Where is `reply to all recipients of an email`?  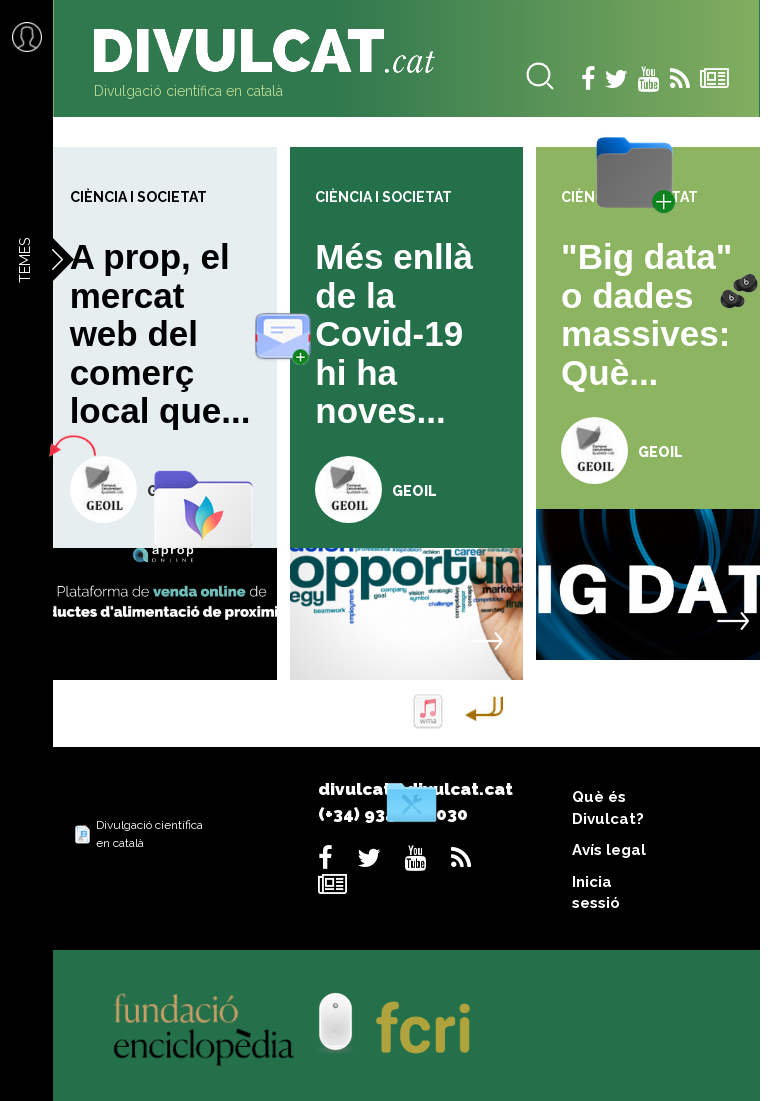 reply to all recipients of an email is located at coordinates (483, 706).